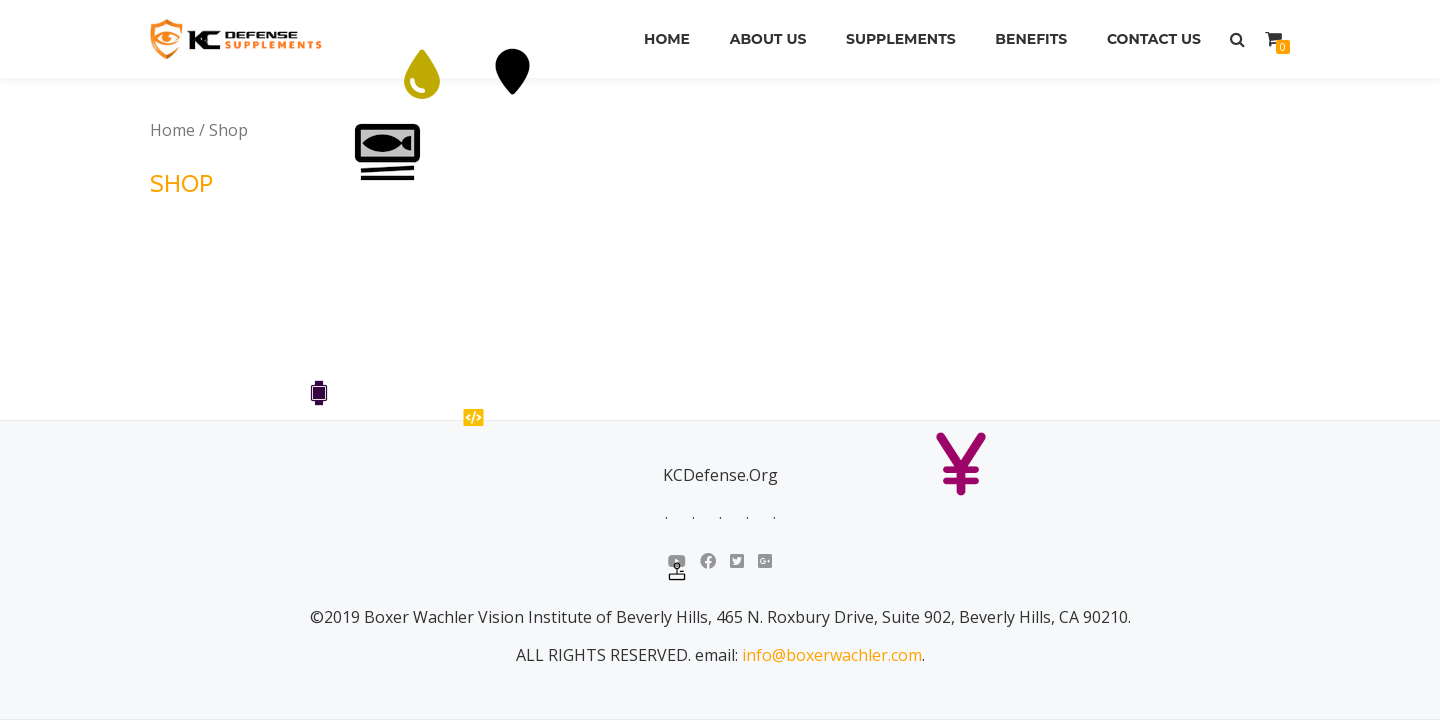 The width and height of the screenshot is (1440, 720). What do you see at coordinates (512, 71) in the screenshot?
I see `mark a location on the map` at bounding box center [512, 71].